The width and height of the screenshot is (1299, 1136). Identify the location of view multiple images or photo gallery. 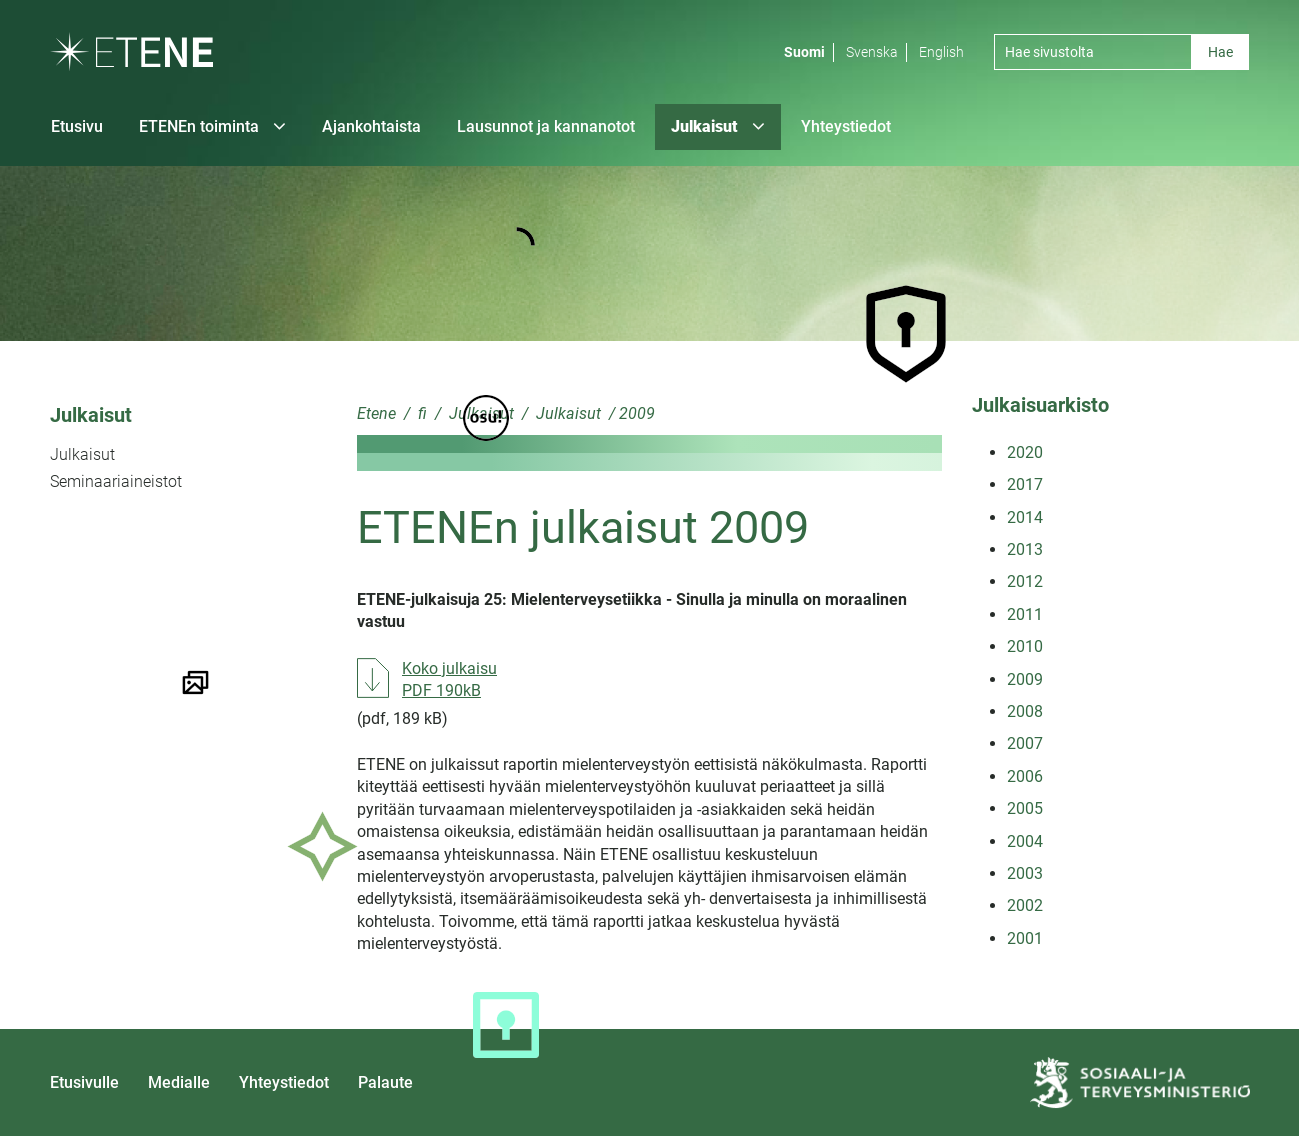
(195, 682).